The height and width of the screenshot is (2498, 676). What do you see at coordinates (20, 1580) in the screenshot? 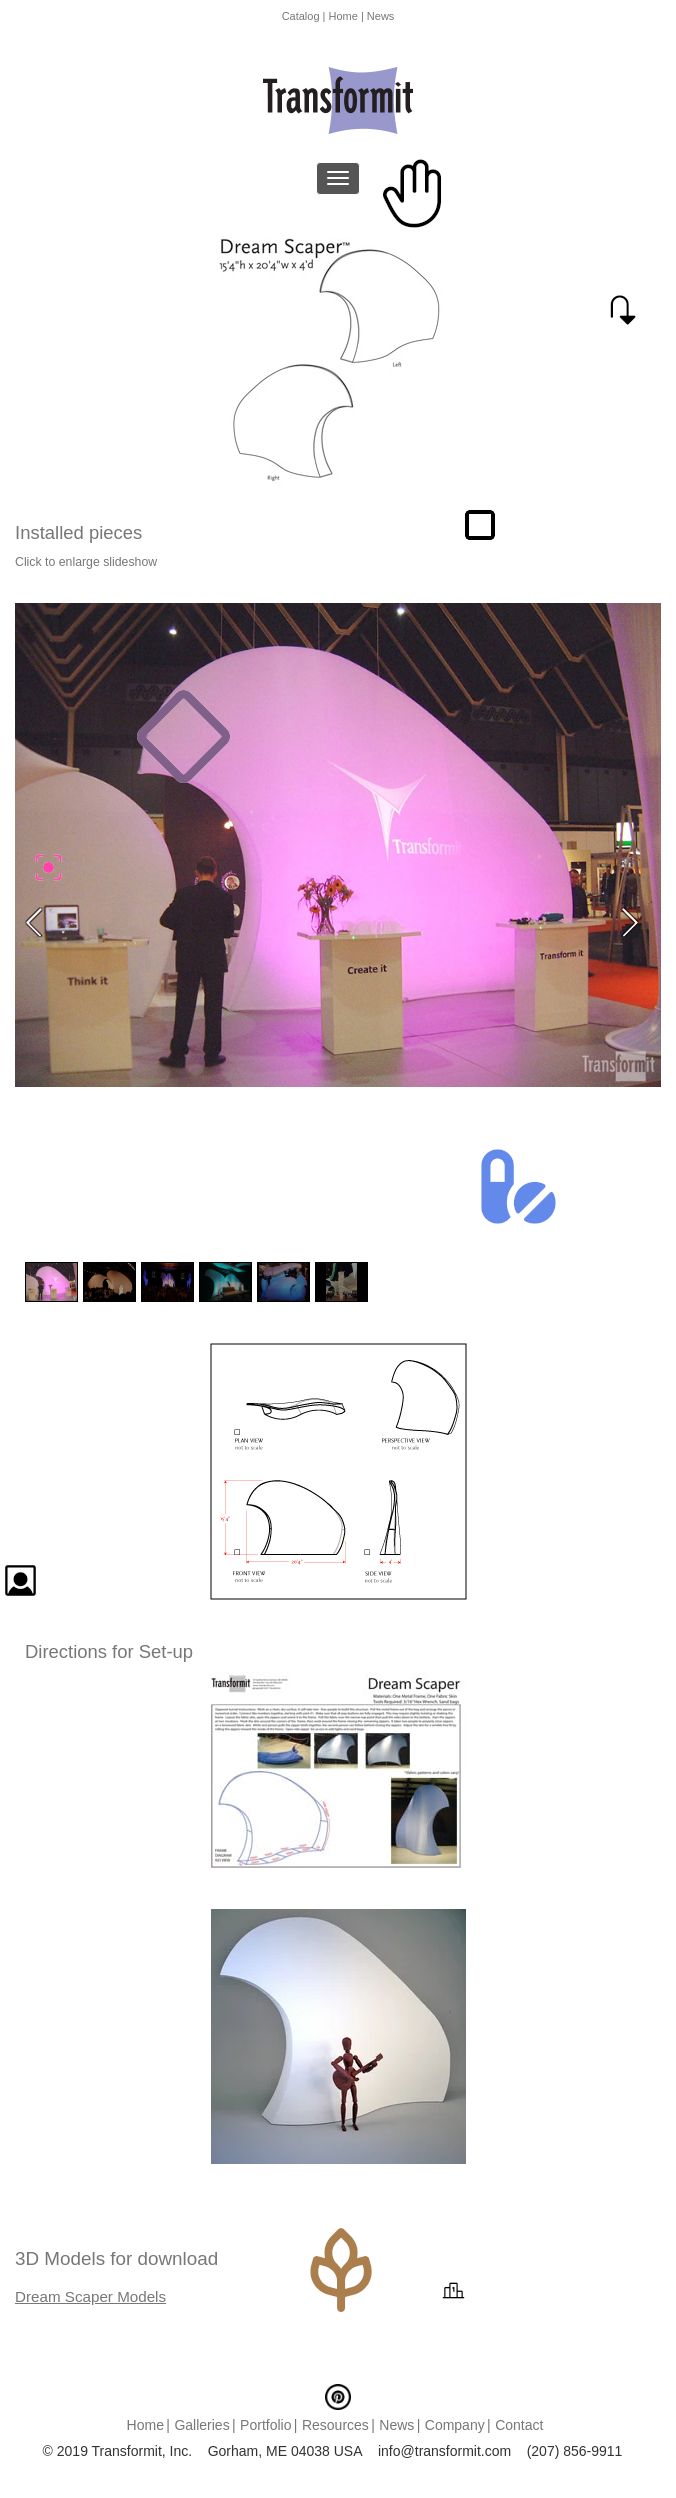
I see `view user profile` at bounding box center [20, 1580].